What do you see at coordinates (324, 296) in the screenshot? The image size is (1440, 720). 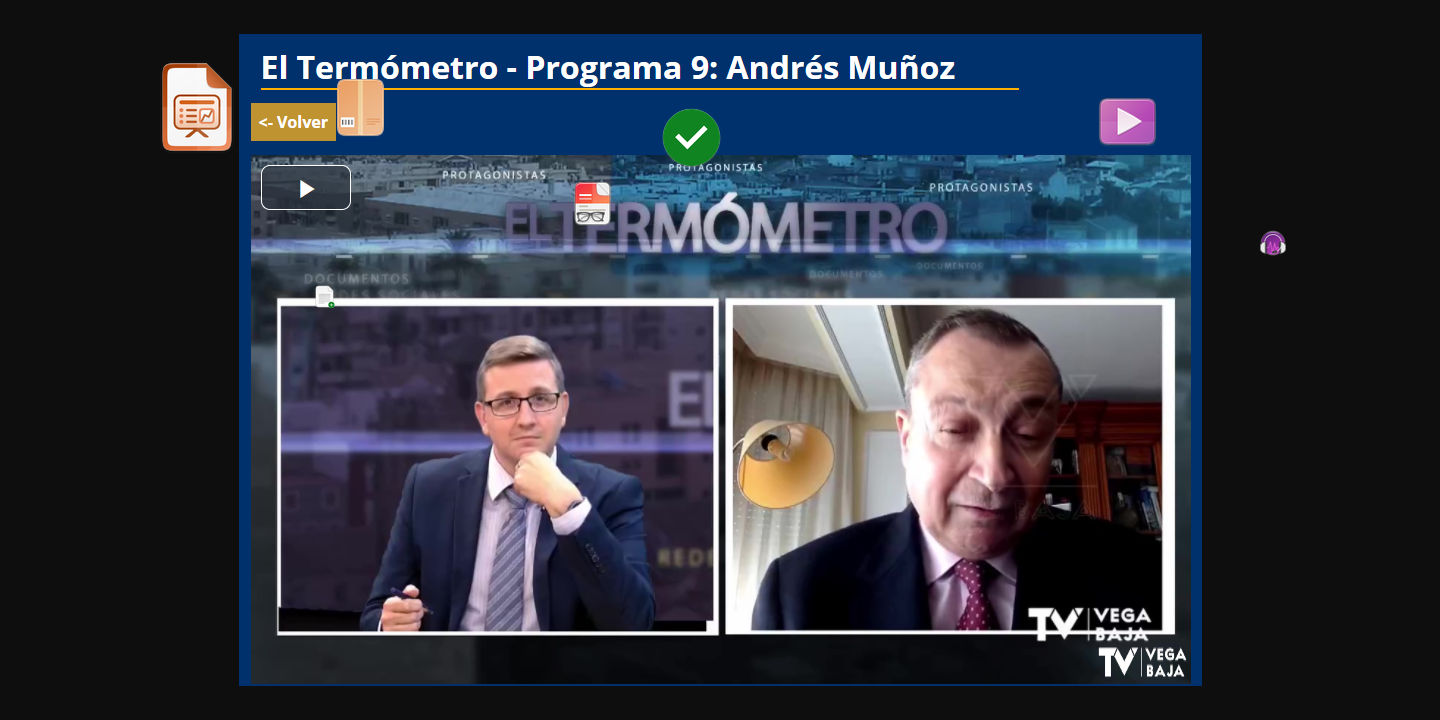 I see `create a new document` at bounding box center [324, 296].